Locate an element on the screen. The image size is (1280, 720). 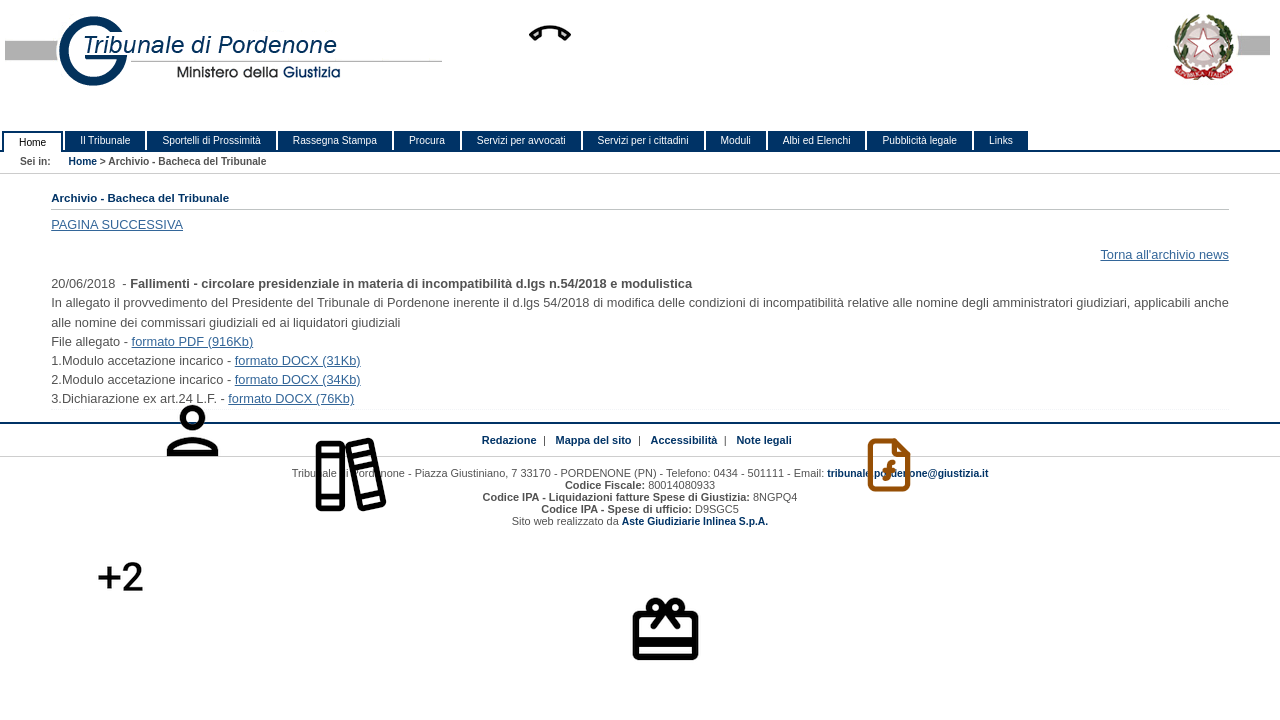
redeem a gift card is located at coordinates (665, 630).